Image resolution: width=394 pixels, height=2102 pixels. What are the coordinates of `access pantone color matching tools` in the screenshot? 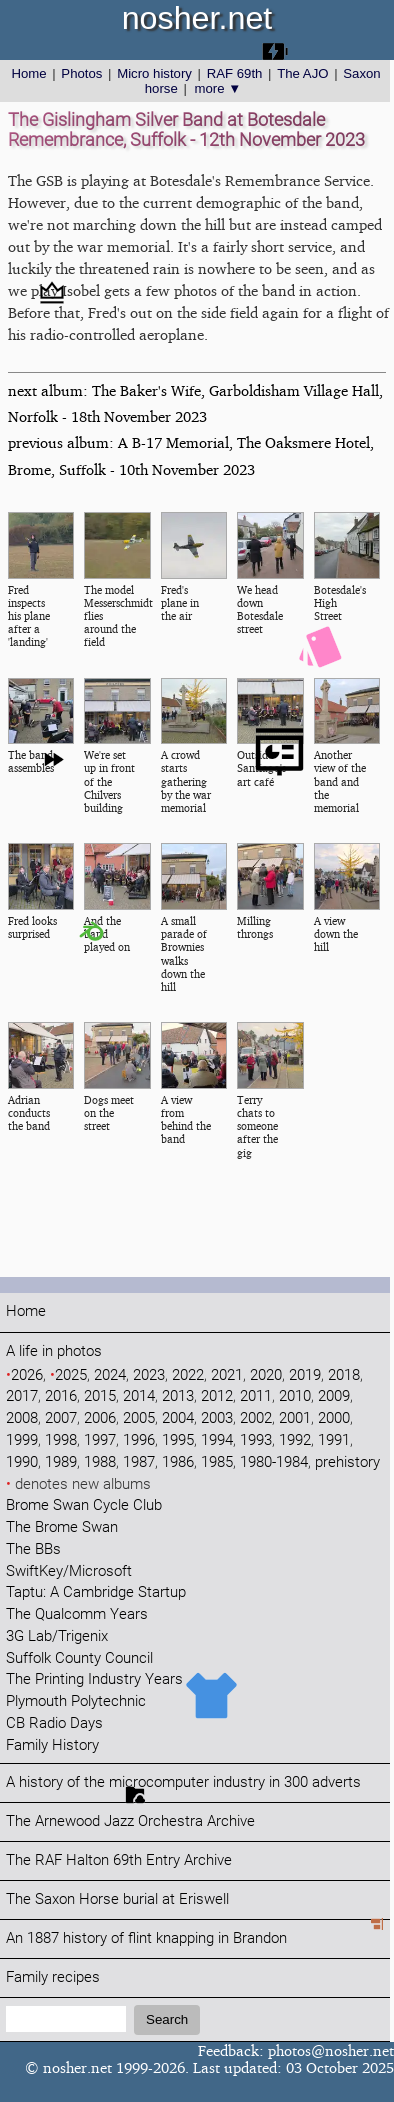 It's located at (320, 647).